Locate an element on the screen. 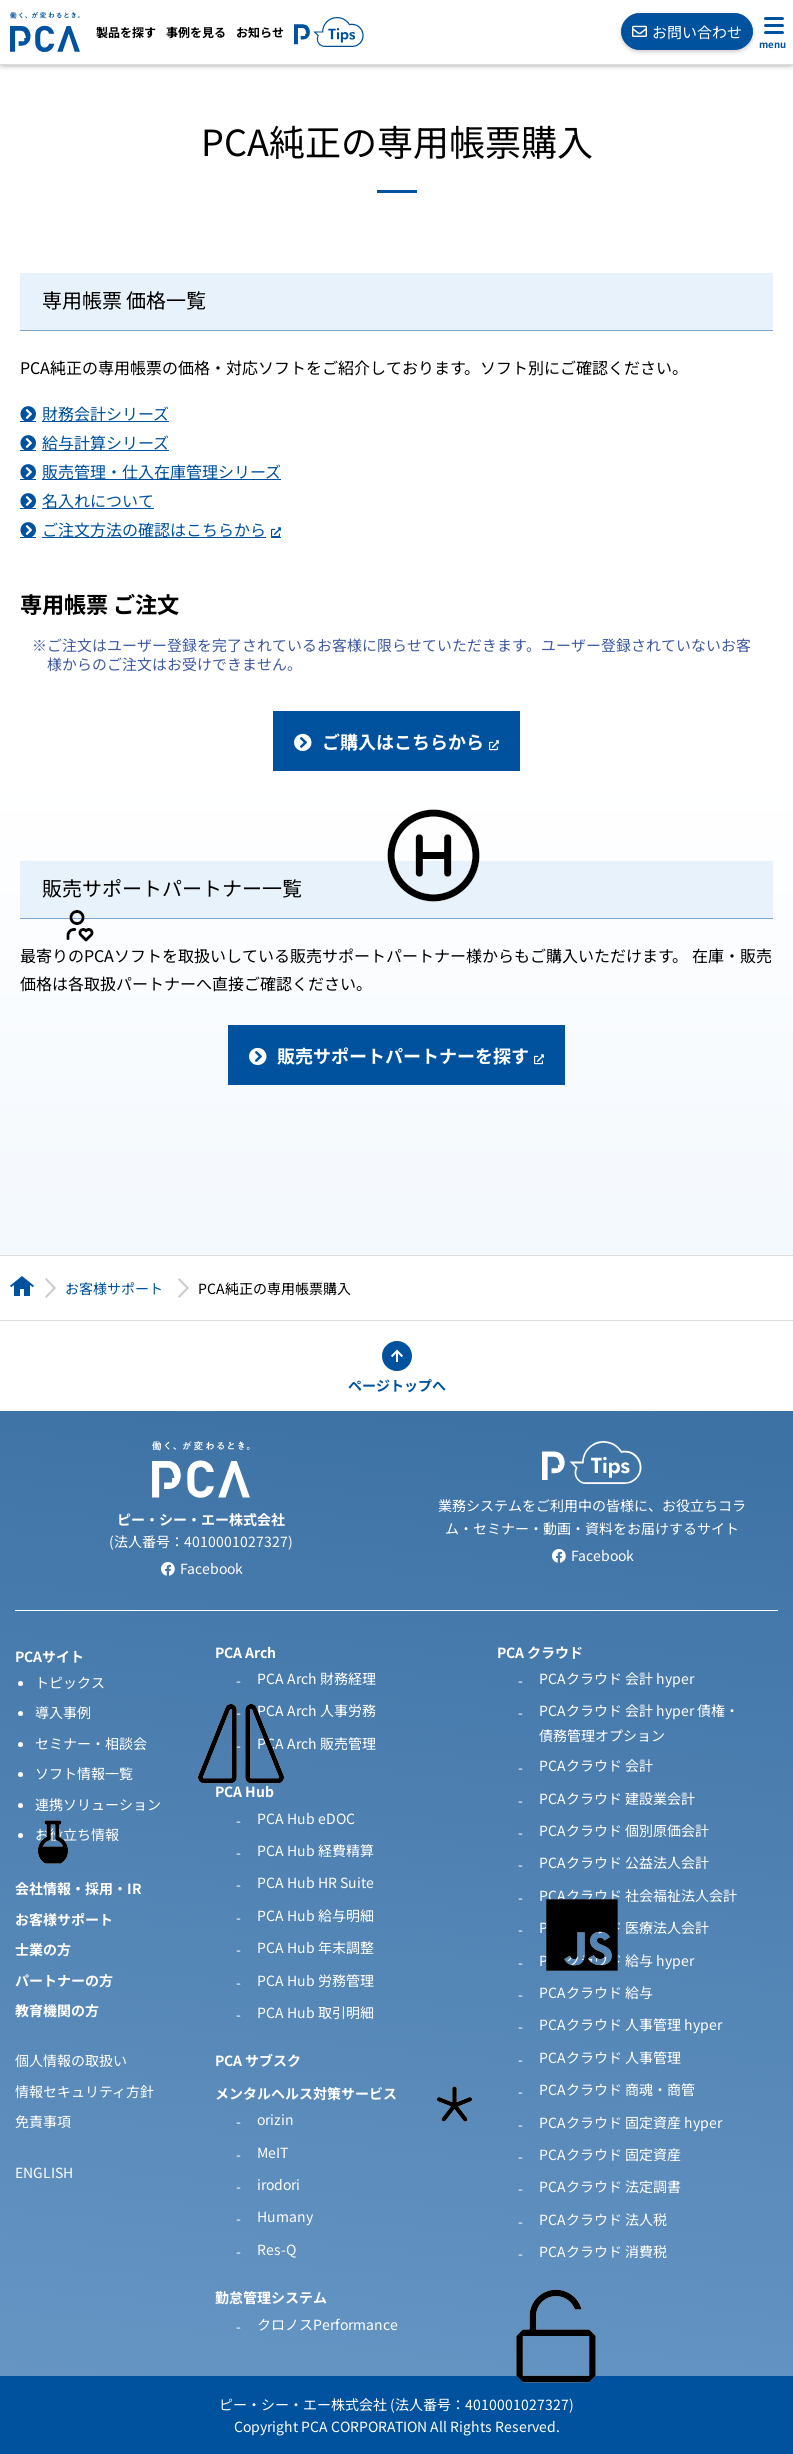  access laboratory or science features is located at coordinates (53, 1842).